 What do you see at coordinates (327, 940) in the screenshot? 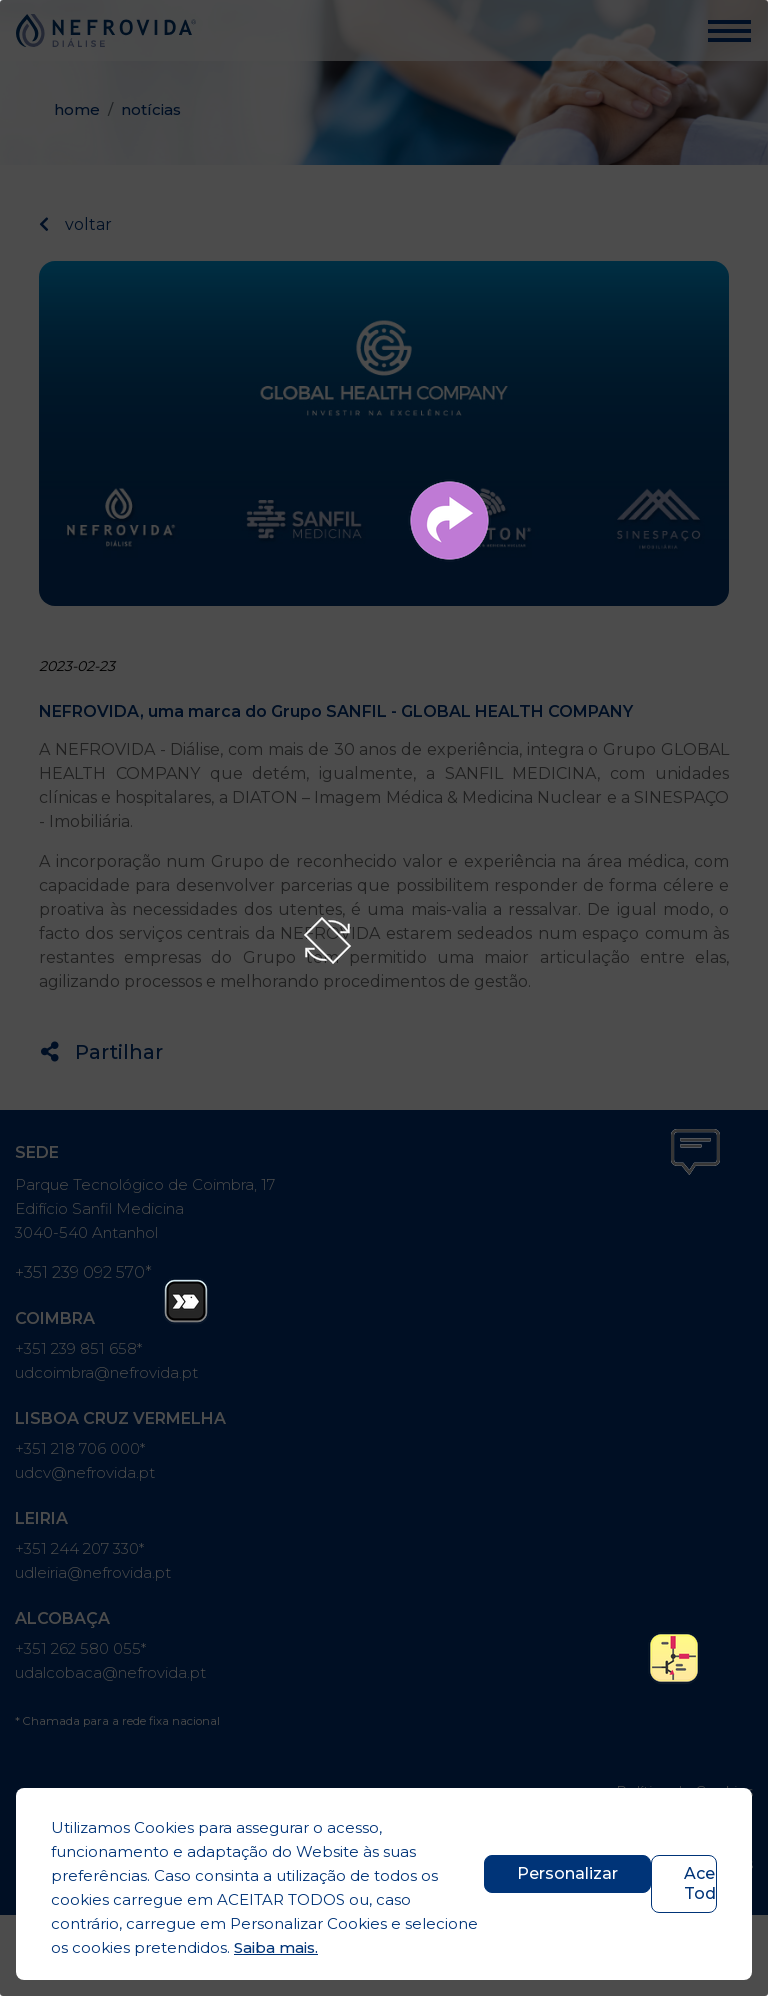
I see `screen rotation is enabled` at bounding box center [327, 940].